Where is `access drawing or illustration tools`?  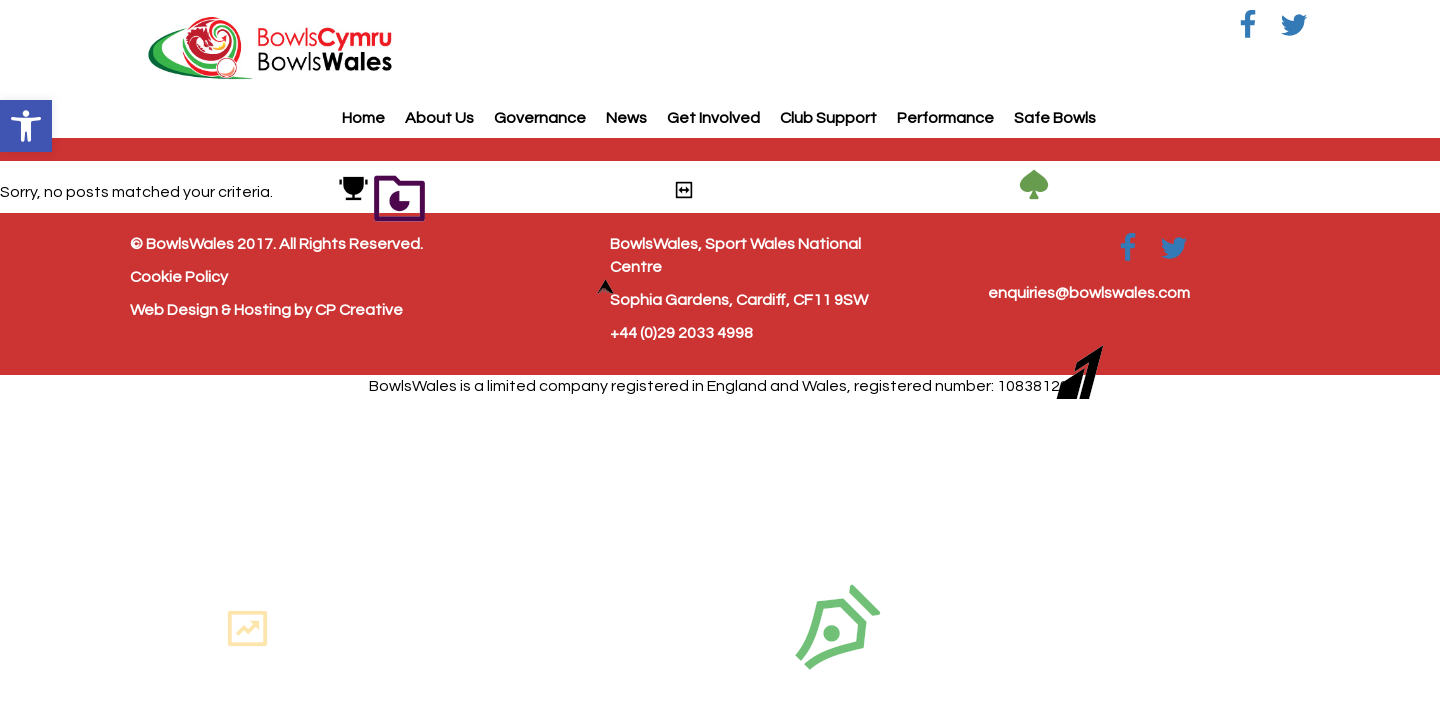 access drawing or illustration tools is located at coordinates (834, 630).